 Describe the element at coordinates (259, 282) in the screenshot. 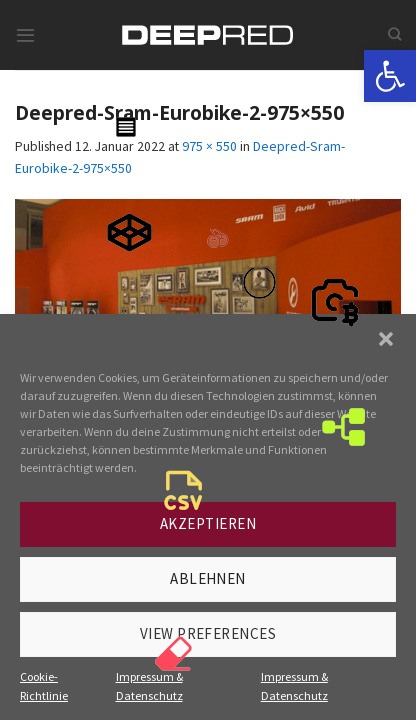

I see `loading or processing in progress` at that location.